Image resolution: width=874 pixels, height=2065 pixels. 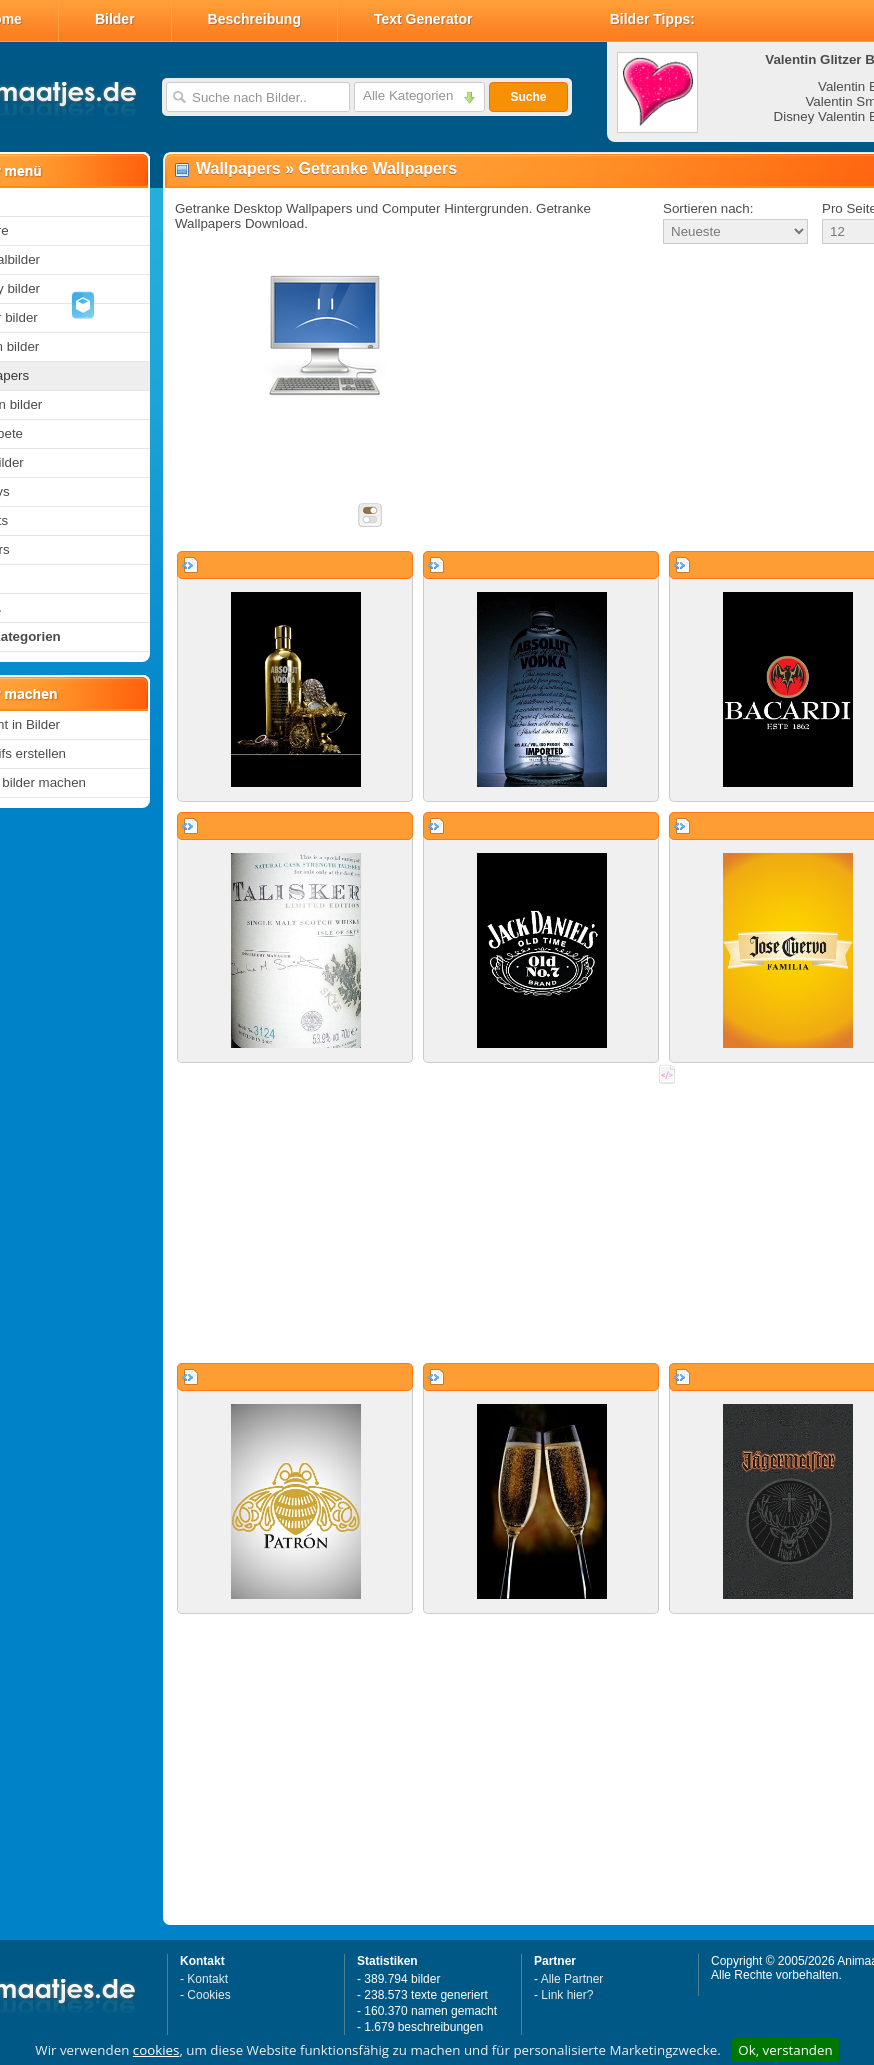 I want to click on an xml file type indicator, so click(x=667, y=1074).